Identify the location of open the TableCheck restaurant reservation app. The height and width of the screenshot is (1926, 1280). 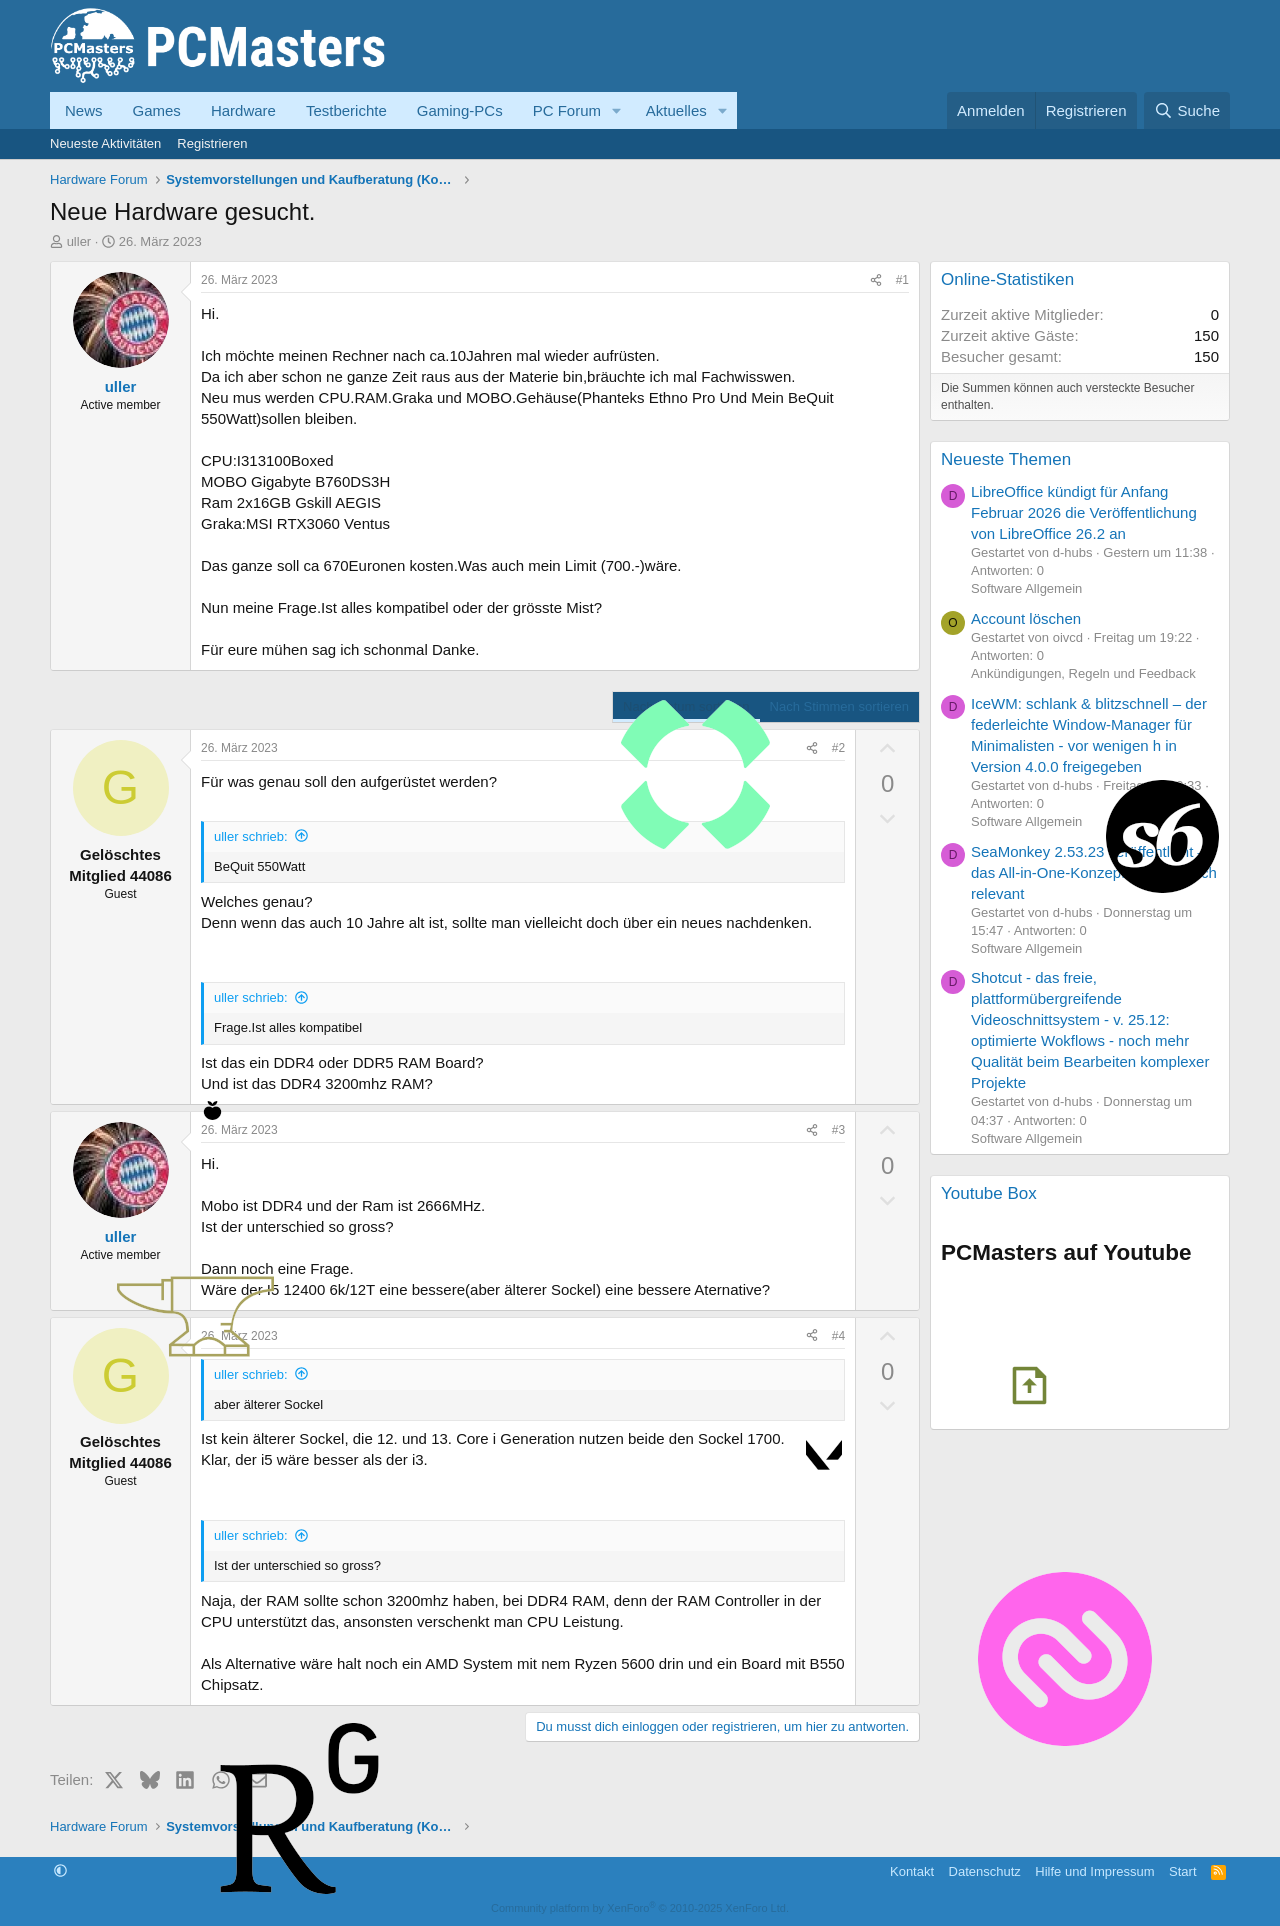
(695, 774).